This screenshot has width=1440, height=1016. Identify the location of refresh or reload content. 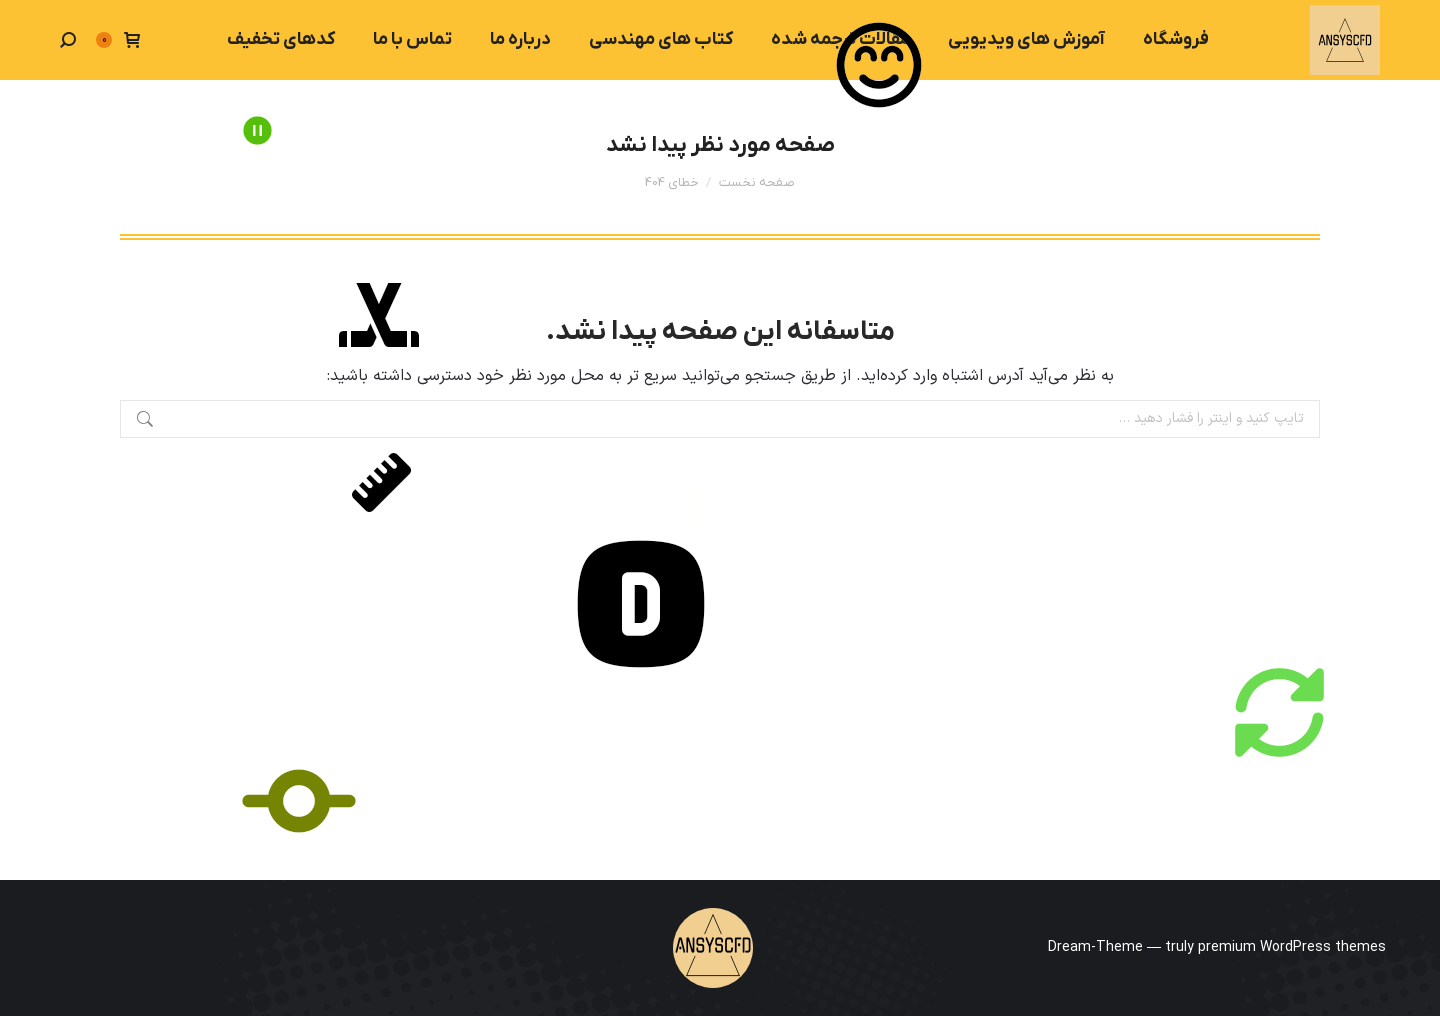
(1279, 712).